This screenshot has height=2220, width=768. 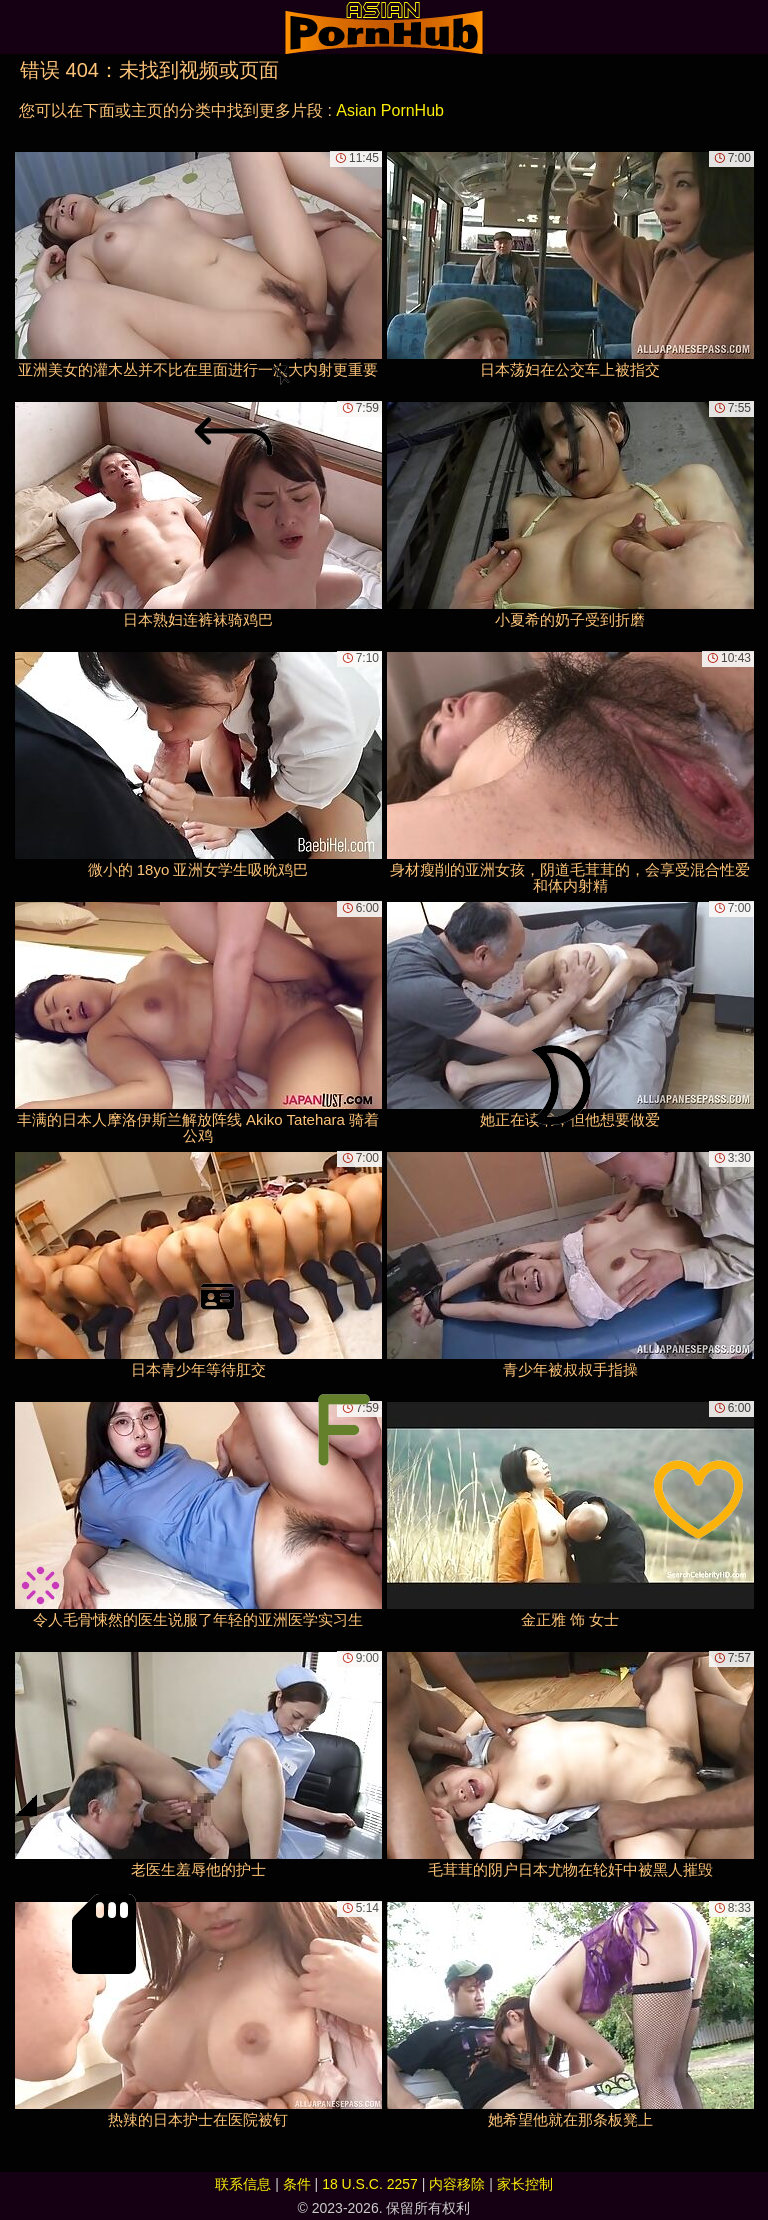 I want to click on access external storage or sd card, so click(x=104, y=1934).